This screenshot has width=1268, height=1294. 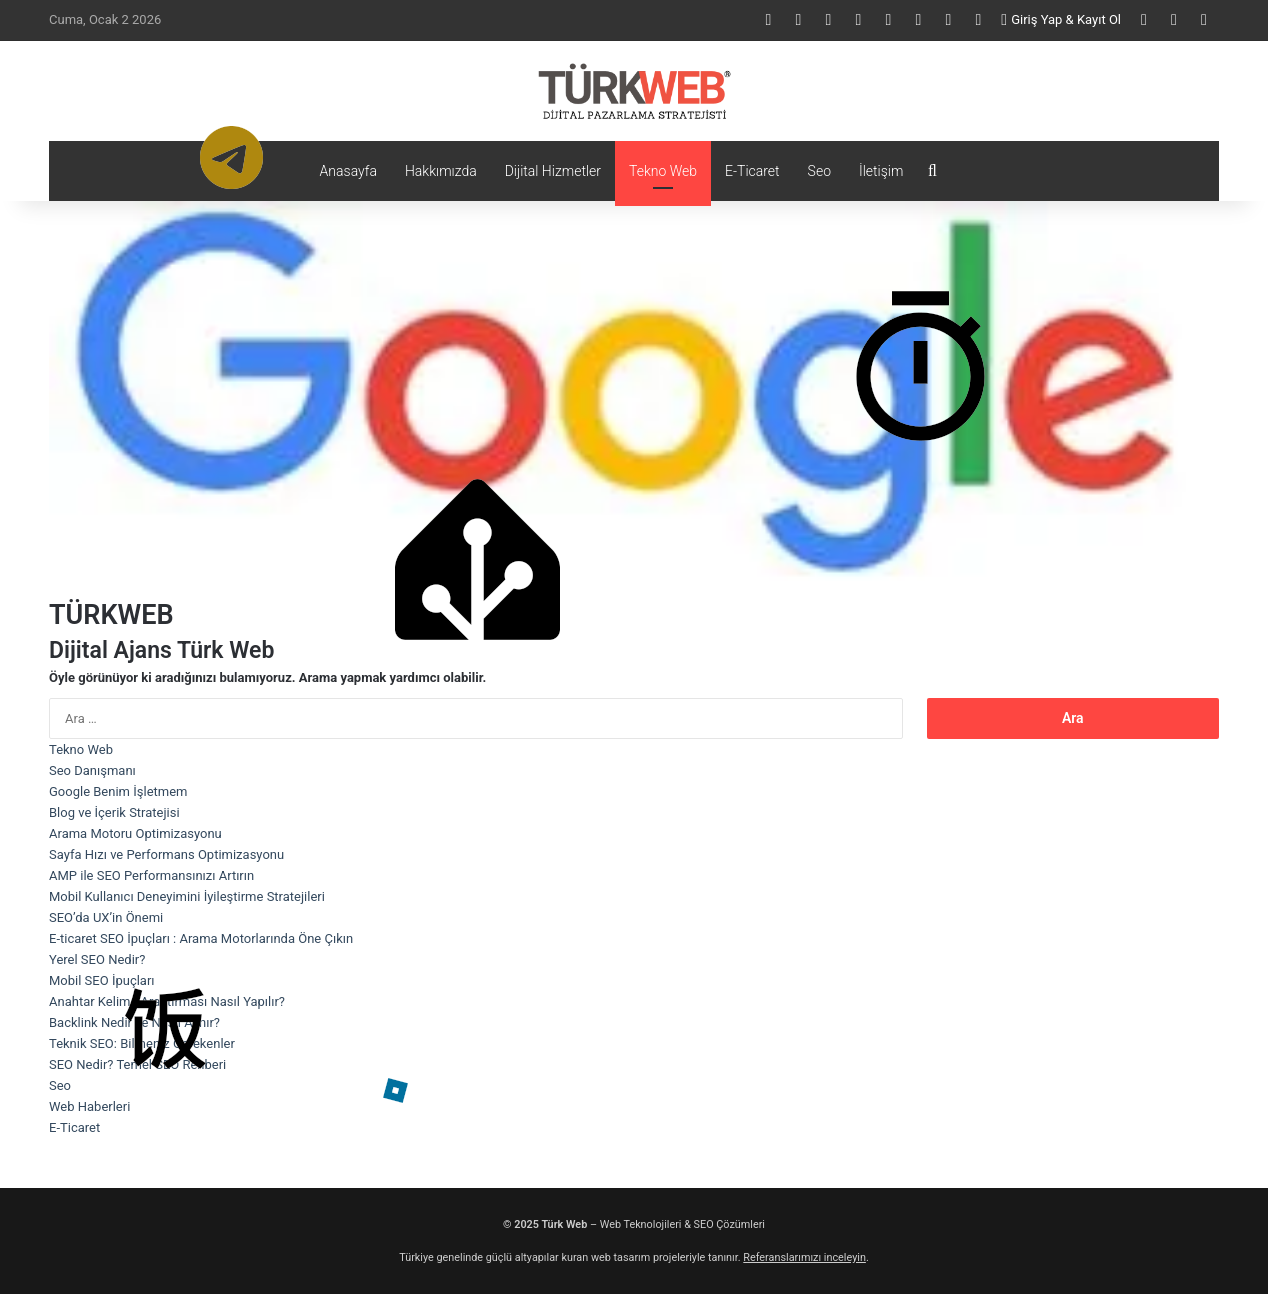 I want to click on open the Roblox app, so click(x=395, y=1090).